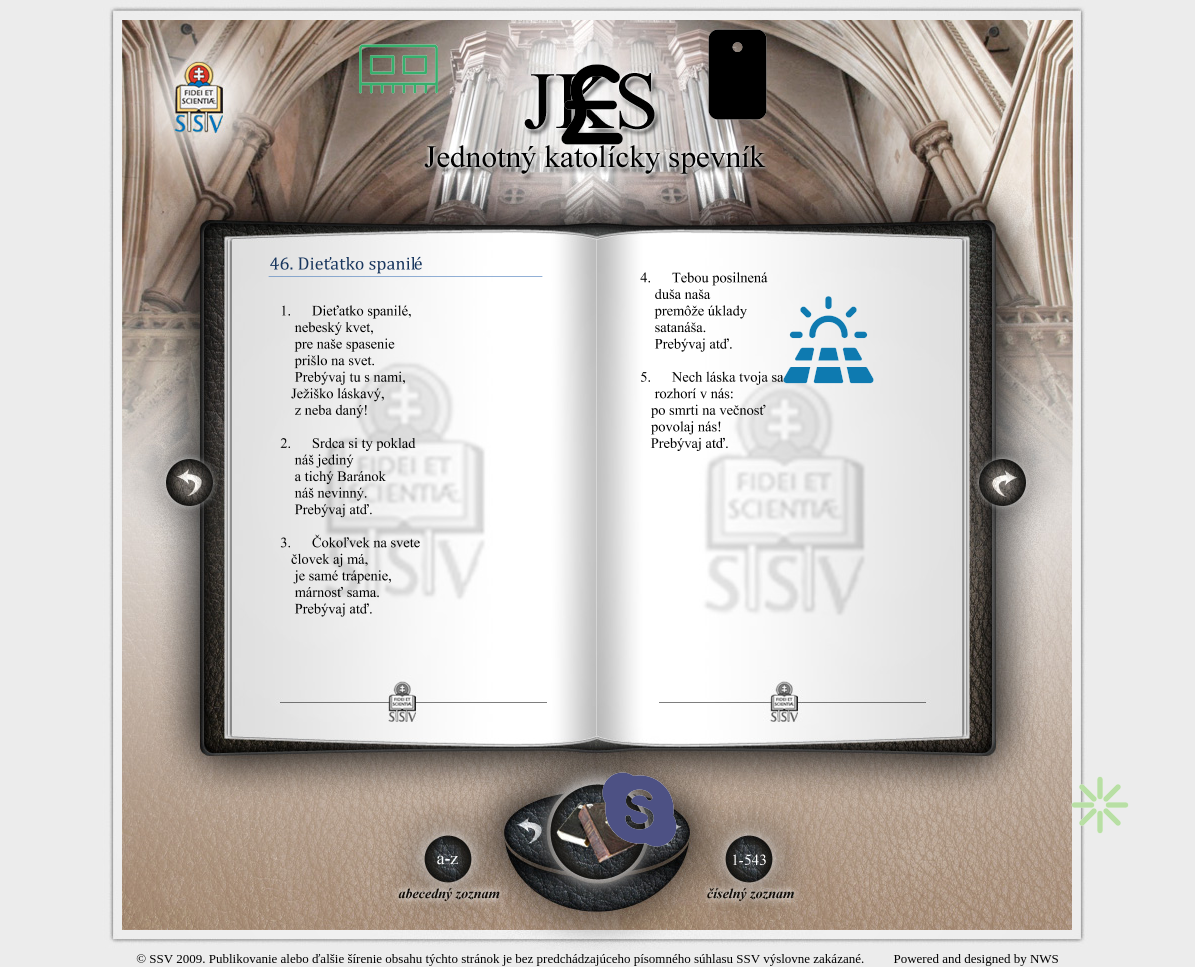  I want to click on open skype, so click(639, 809).